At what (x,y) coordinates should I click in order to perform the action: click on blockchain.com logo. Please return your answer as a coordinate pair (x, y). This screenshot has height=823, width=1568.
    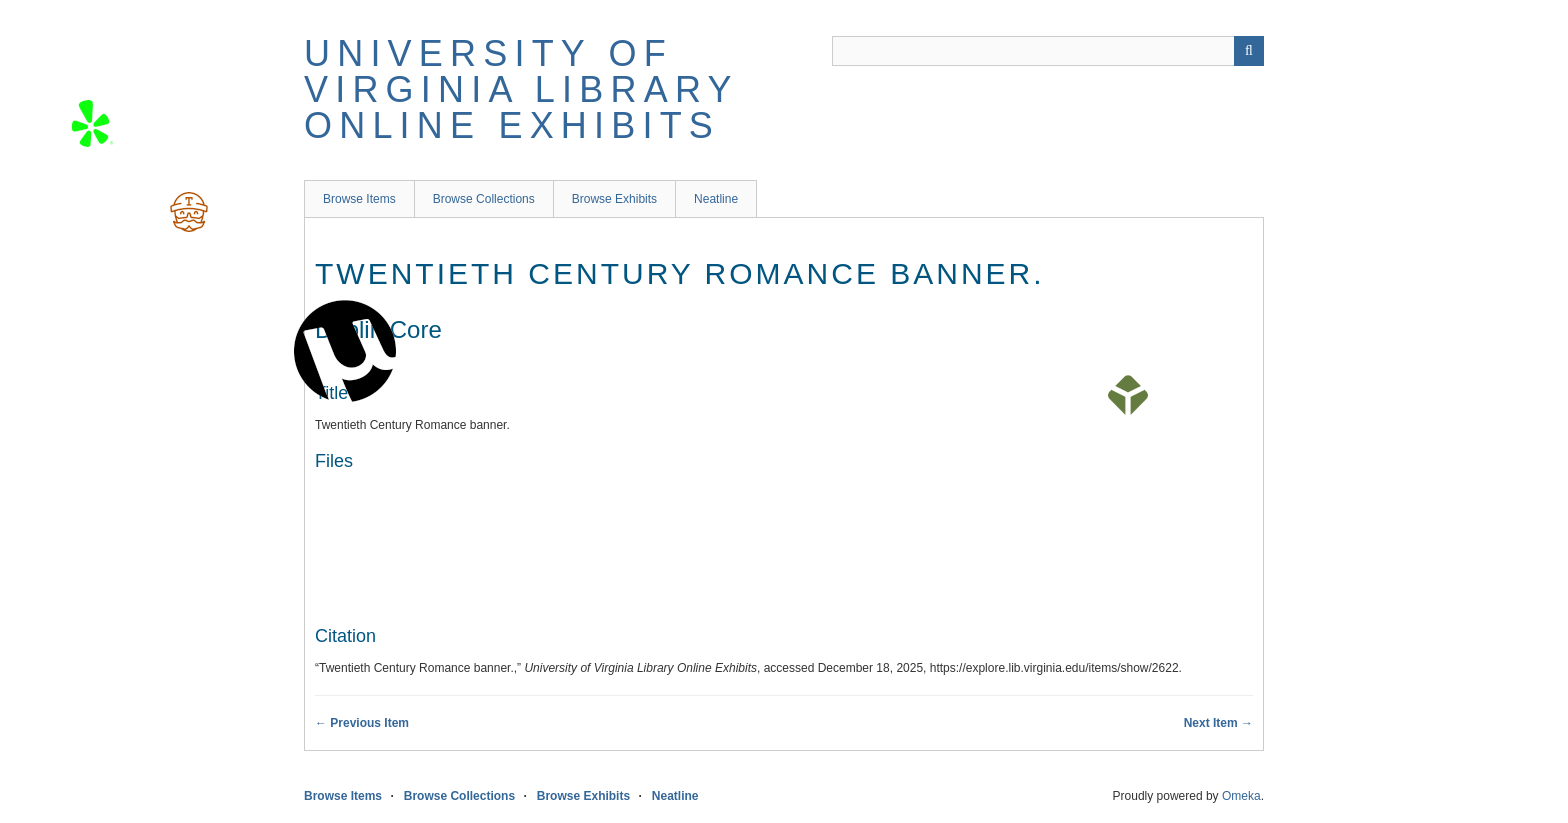
    Looking at the image, I should click on (1128, 395).